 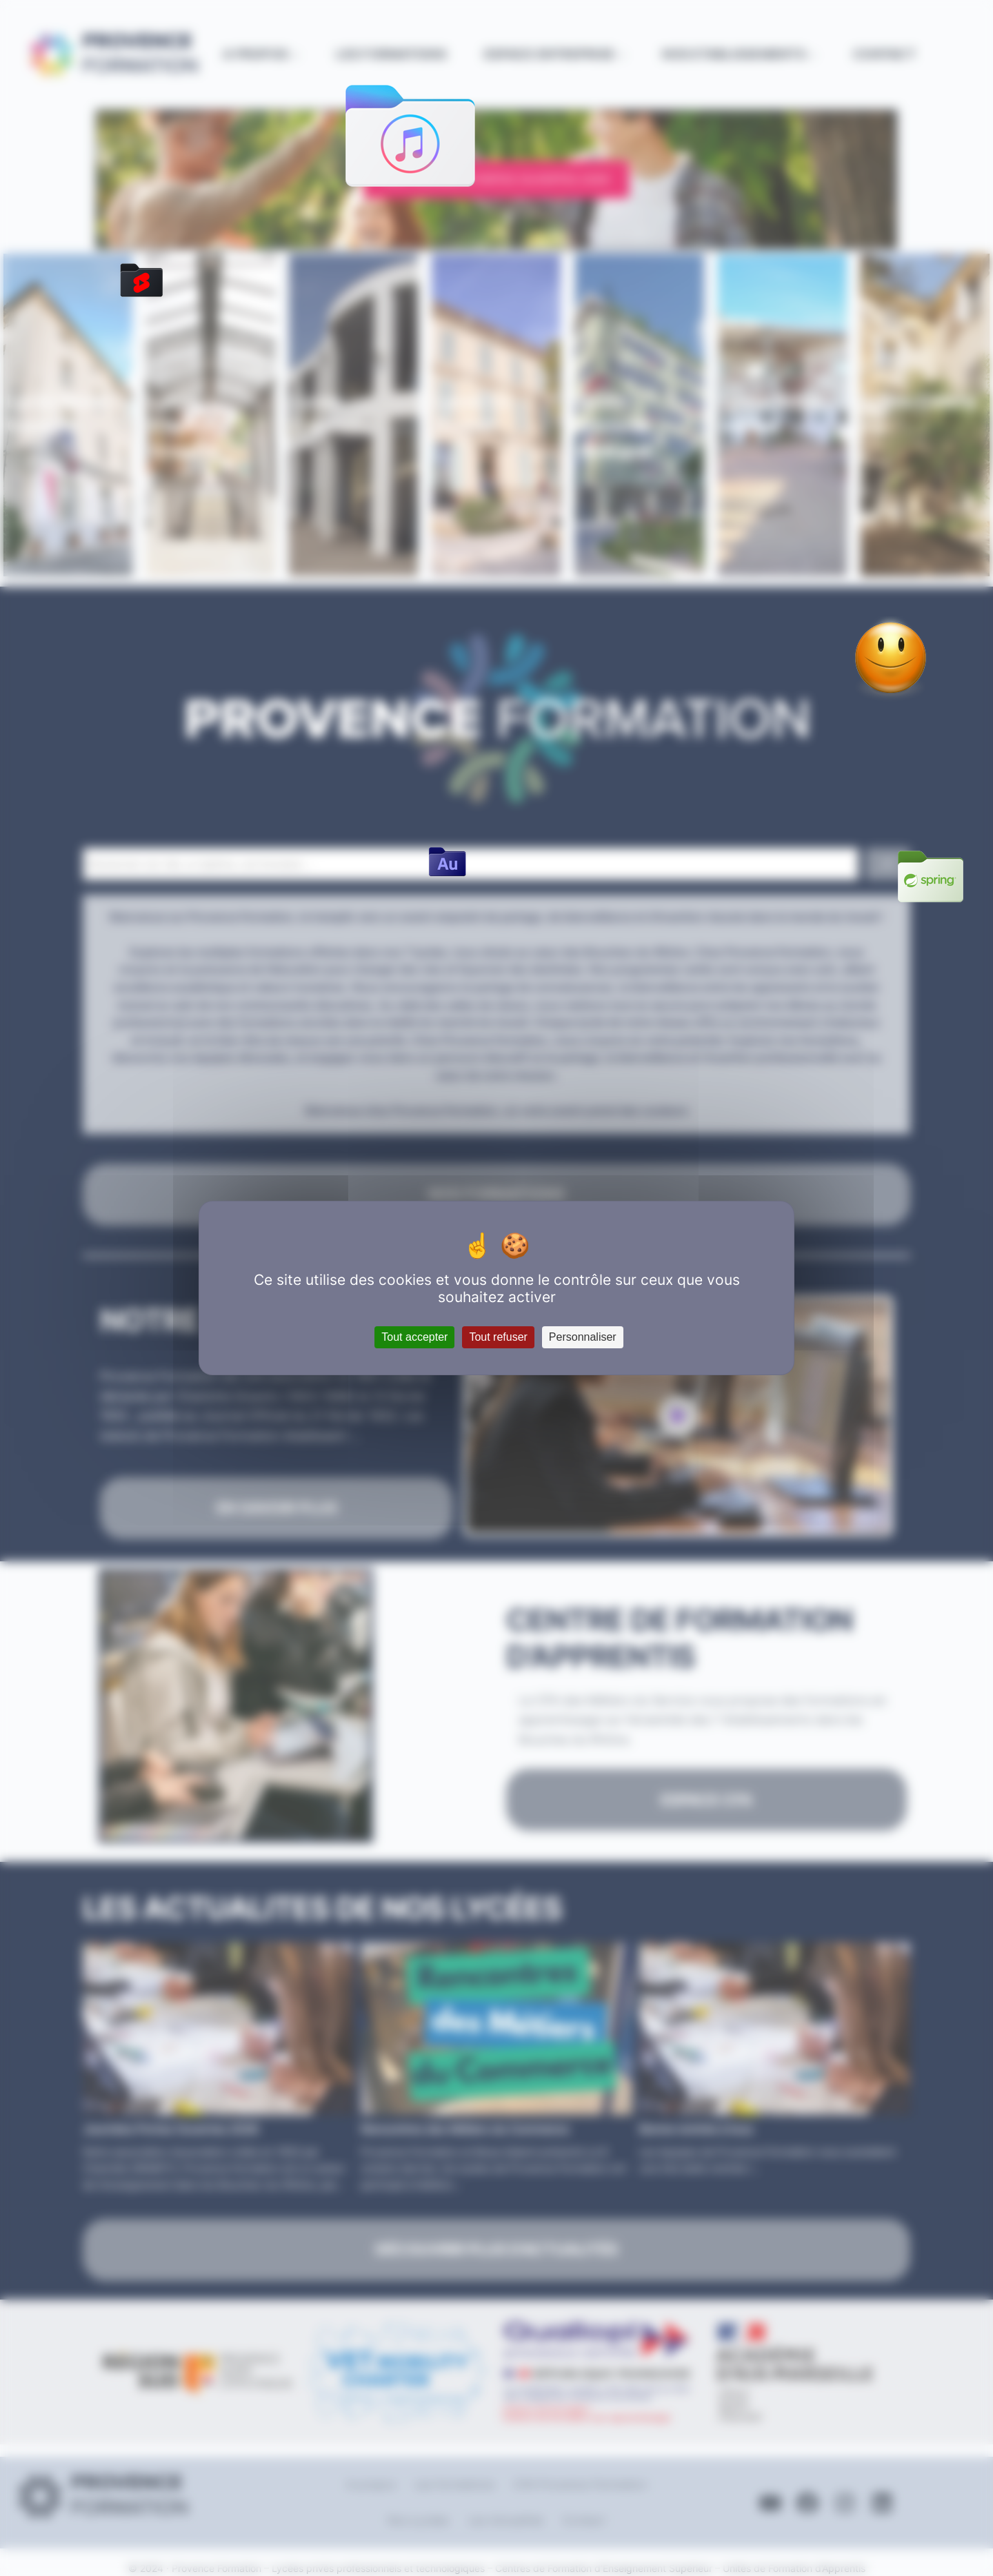 What do you see at coordinates (447, 862) in the screenshot?
I see `open adobe audition project files folder` at bounding box center [447, 862].